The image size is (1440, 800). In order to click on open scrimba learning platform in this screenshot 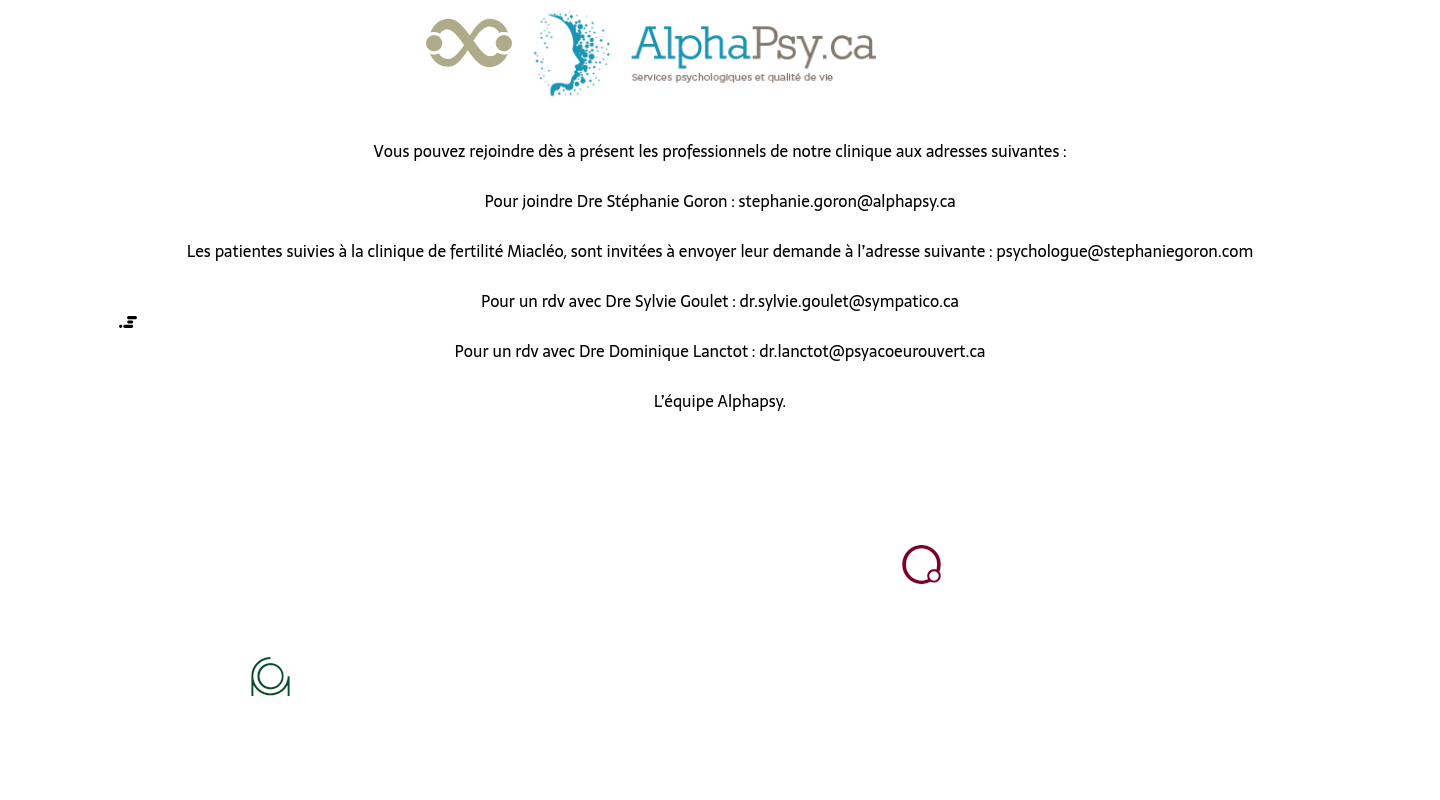, I will do `click(128, 322)`.